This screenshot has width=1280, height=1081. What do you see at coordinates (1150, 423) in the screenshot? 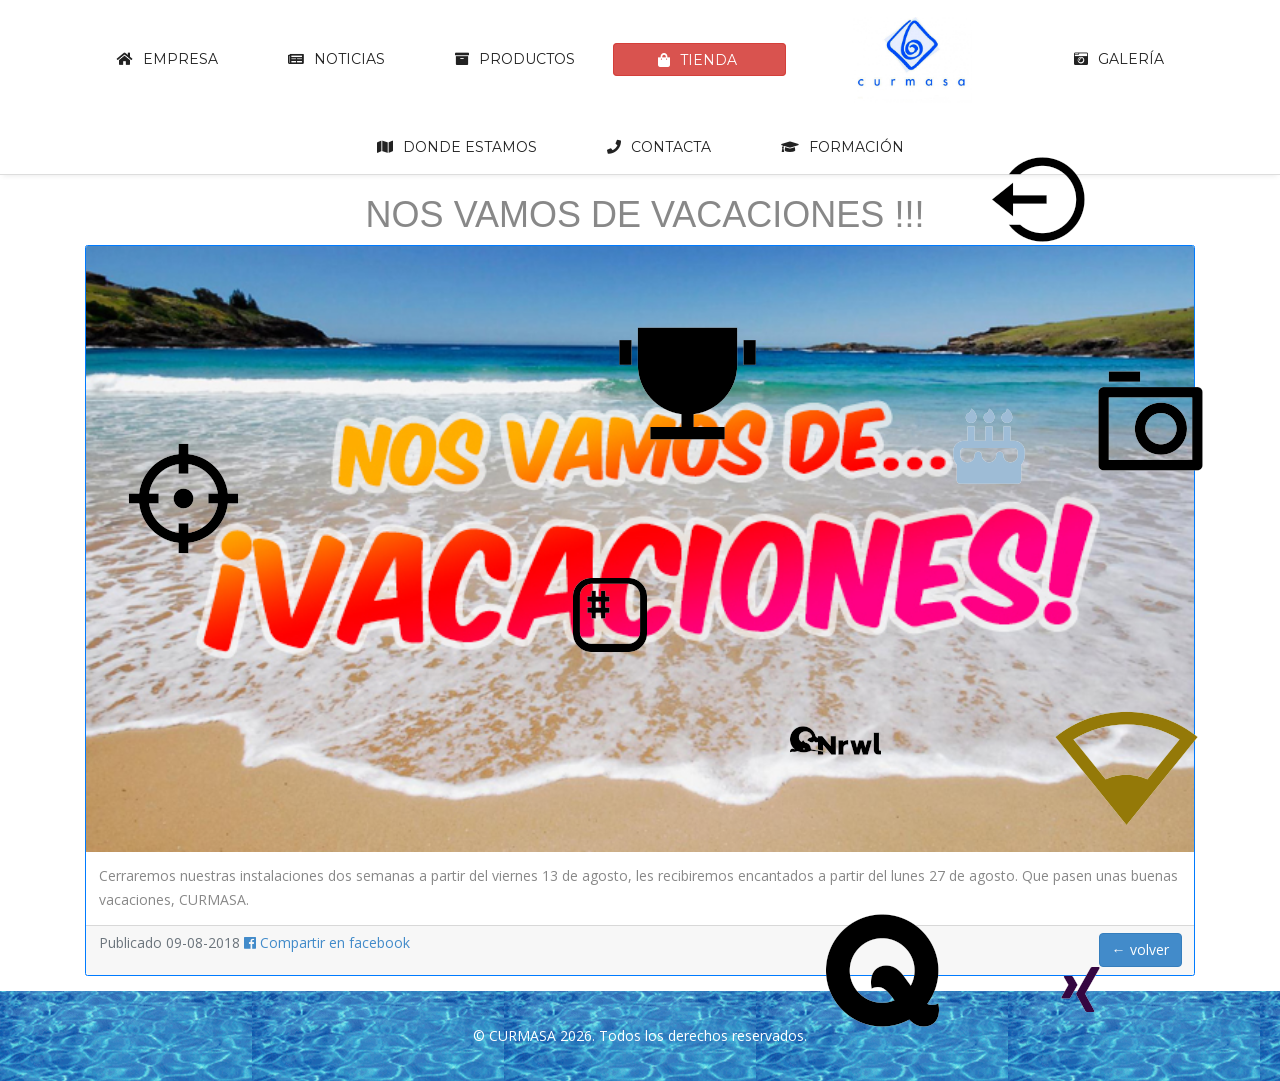
I see `open camera to take a photo` at bounding box center [1150, 423].